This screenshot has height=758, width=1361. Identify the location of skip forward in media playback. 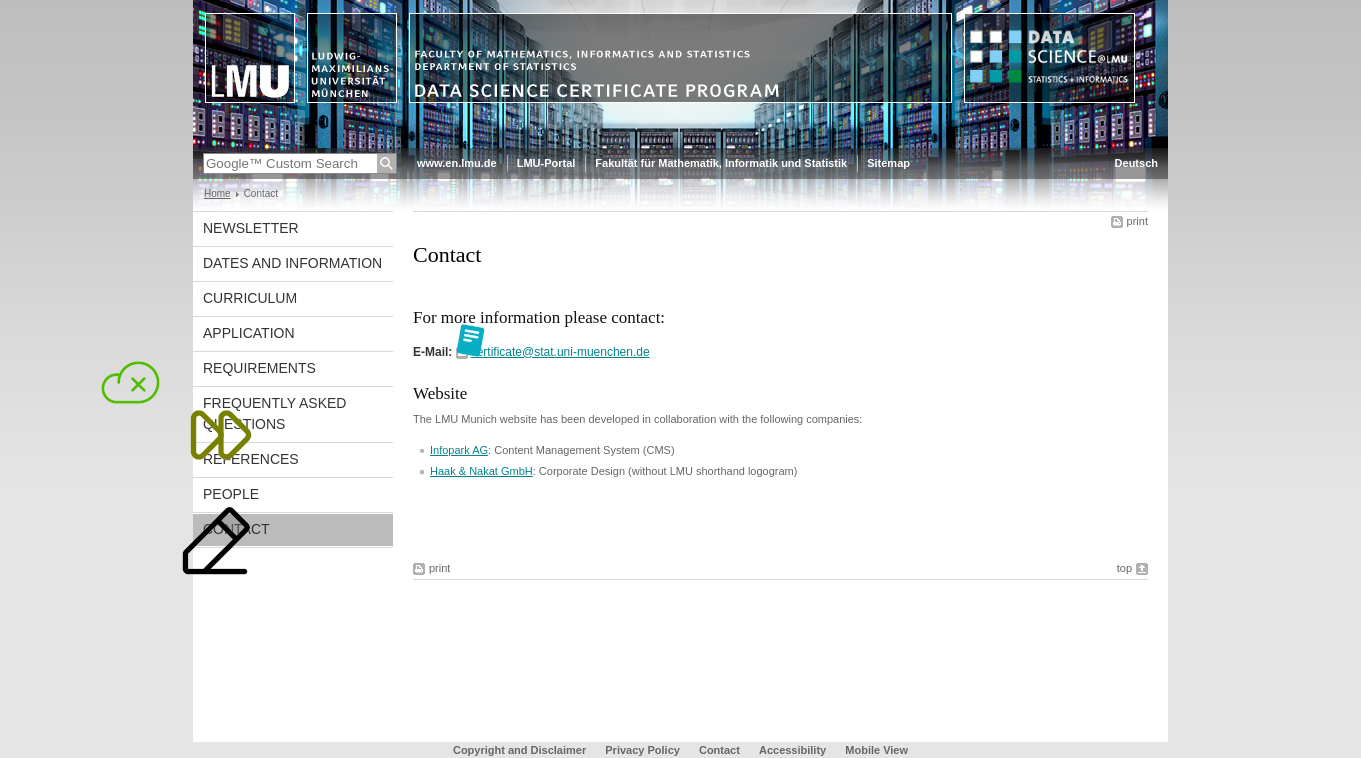
(221, 435).